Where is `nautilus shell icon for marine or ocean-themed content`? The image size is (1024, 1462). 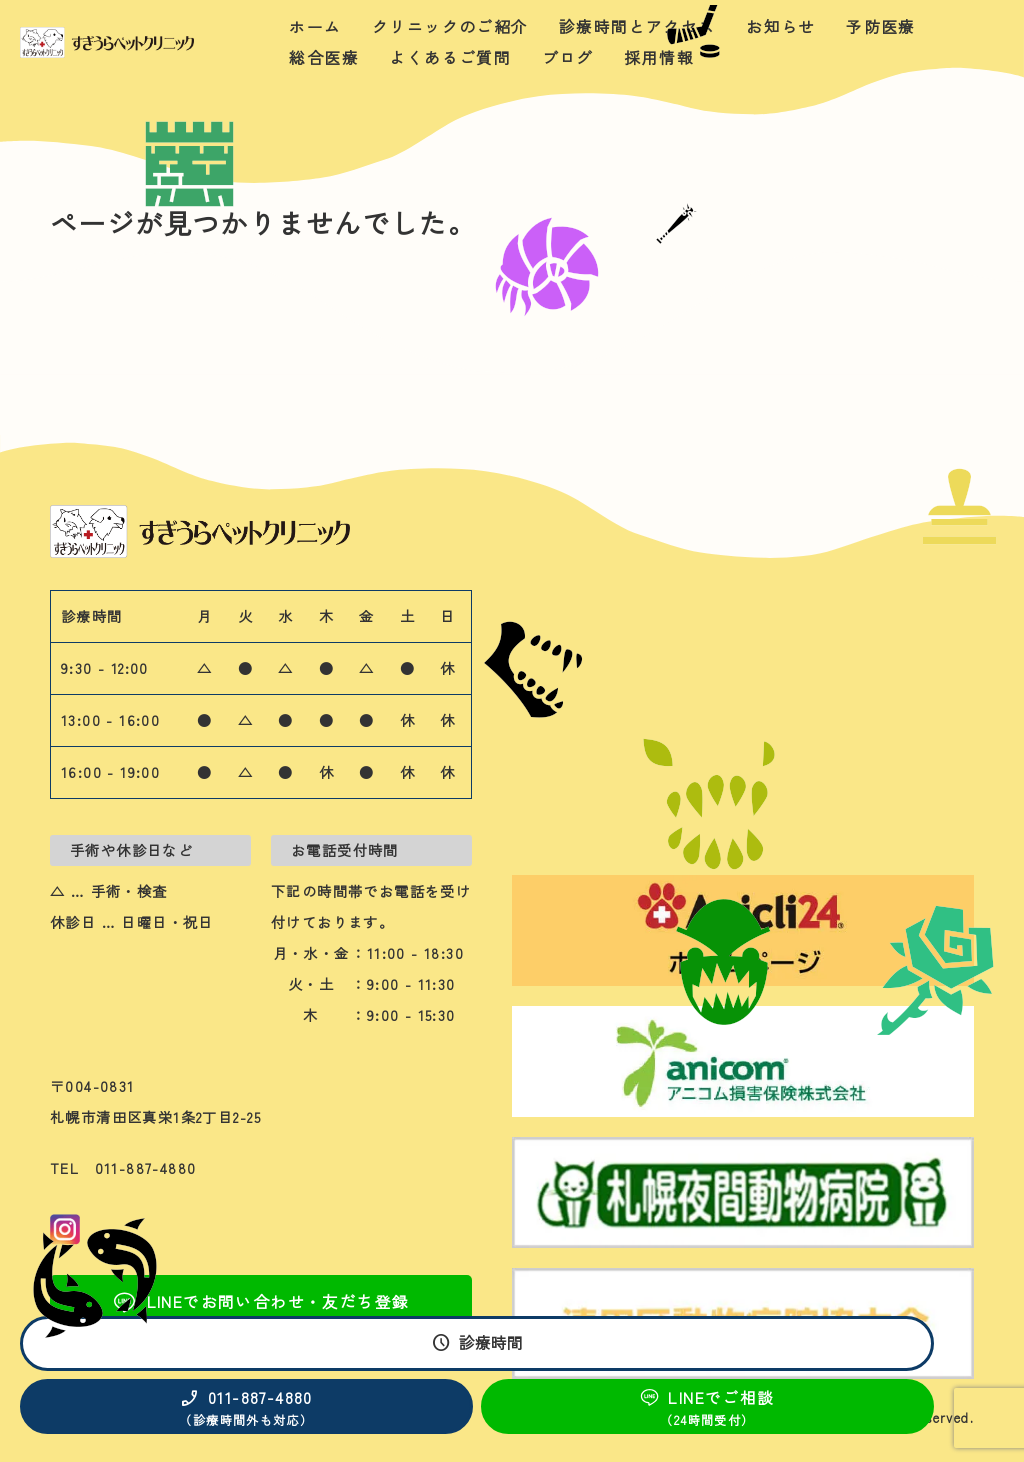
nautilus shell icon for marine or ocean-themed content is located at coordinates (547, 267).